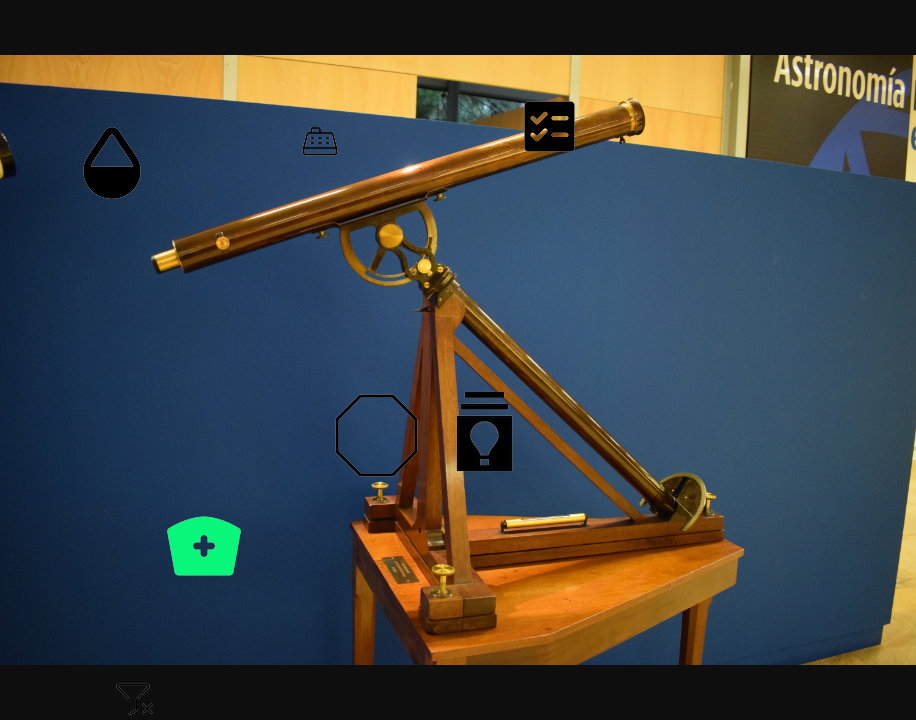  I want to click on clear all active filters, so click(133, 698).